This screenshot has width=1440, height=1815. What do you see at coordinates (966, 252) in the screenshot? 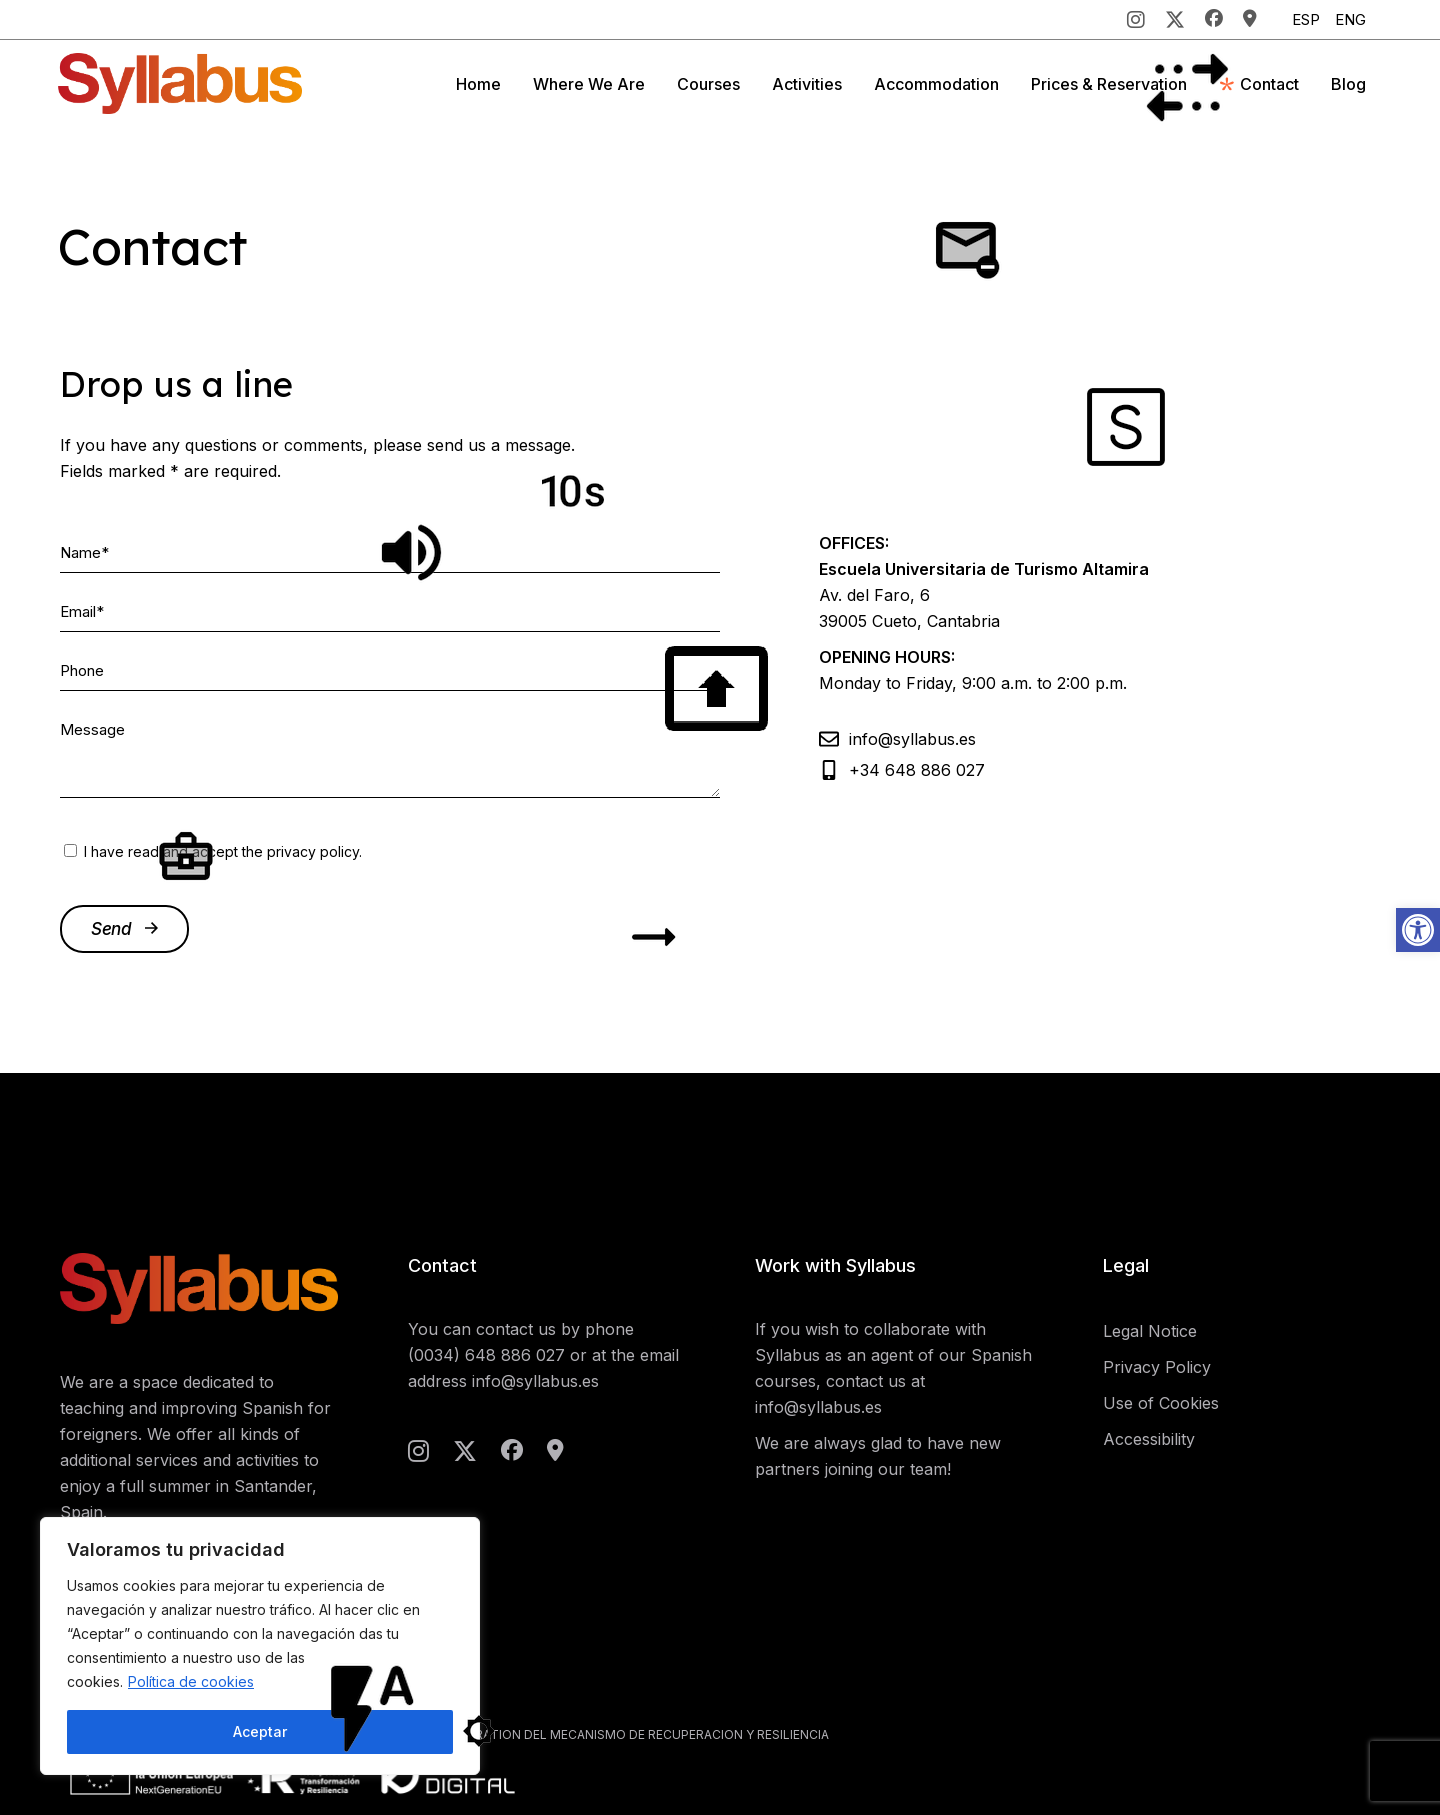
I see `unsubscribe from email list` at bounding box center [966, 252].